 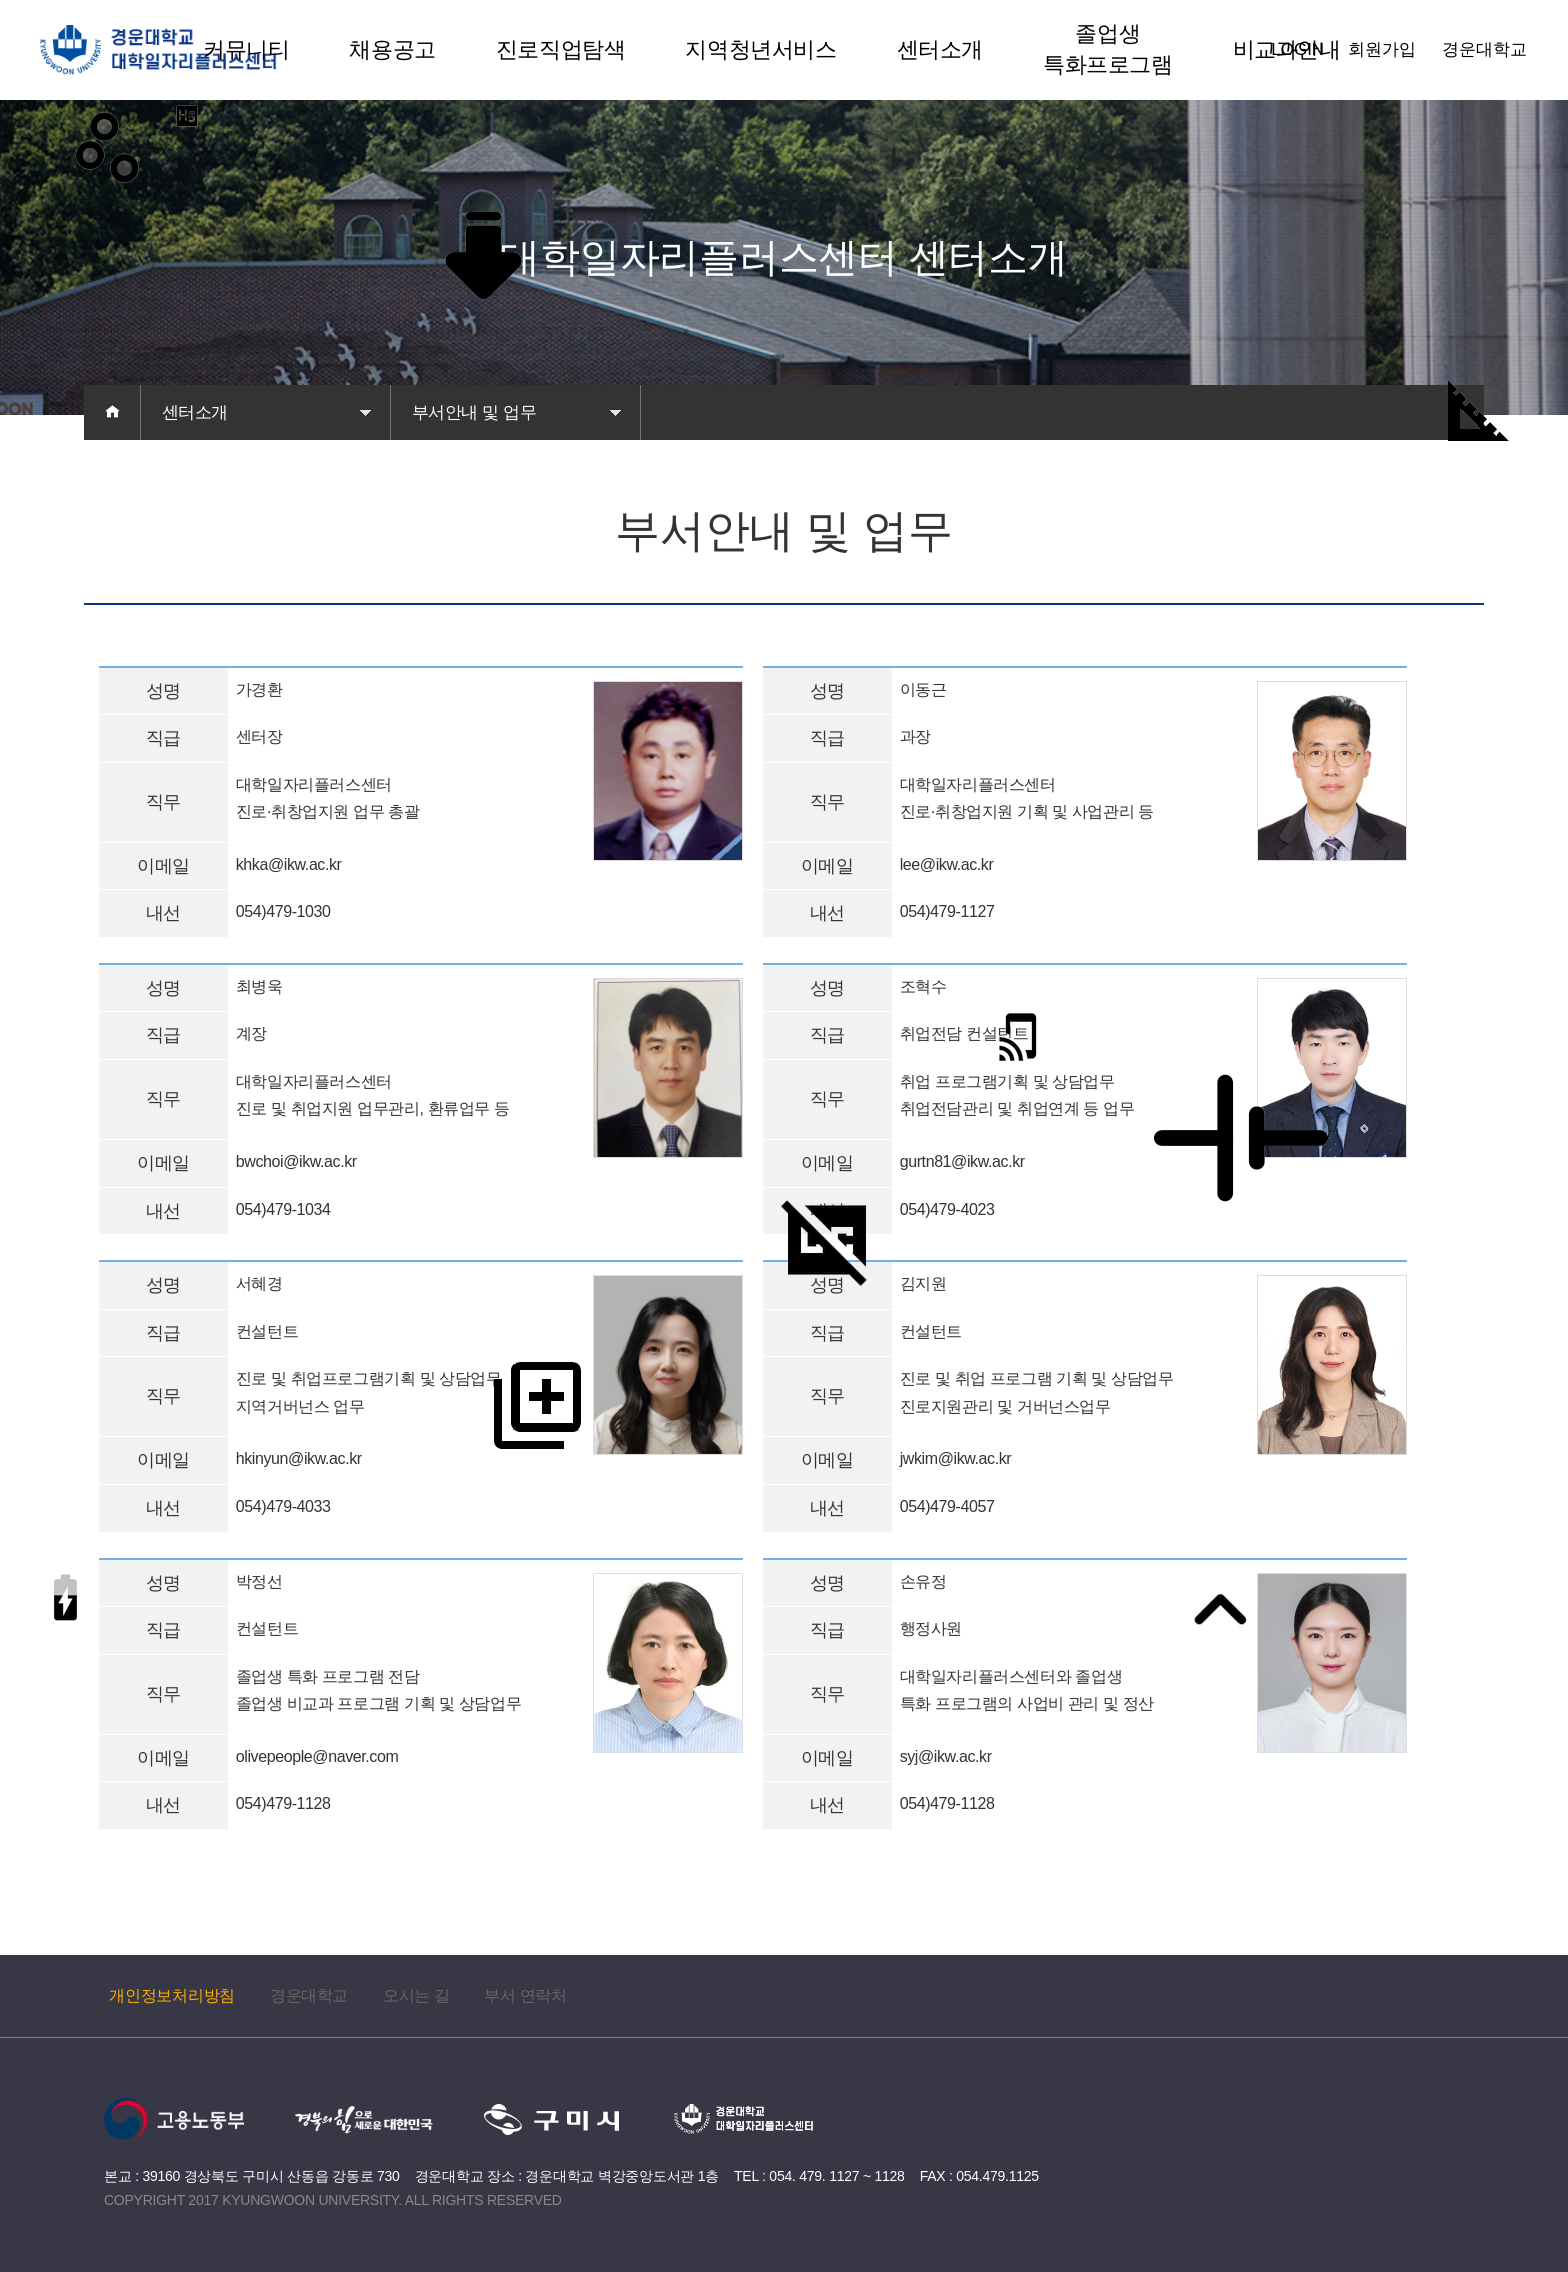 I want to click on indicates battery is charging at 60% capacity, so click(x=65, y=1597).